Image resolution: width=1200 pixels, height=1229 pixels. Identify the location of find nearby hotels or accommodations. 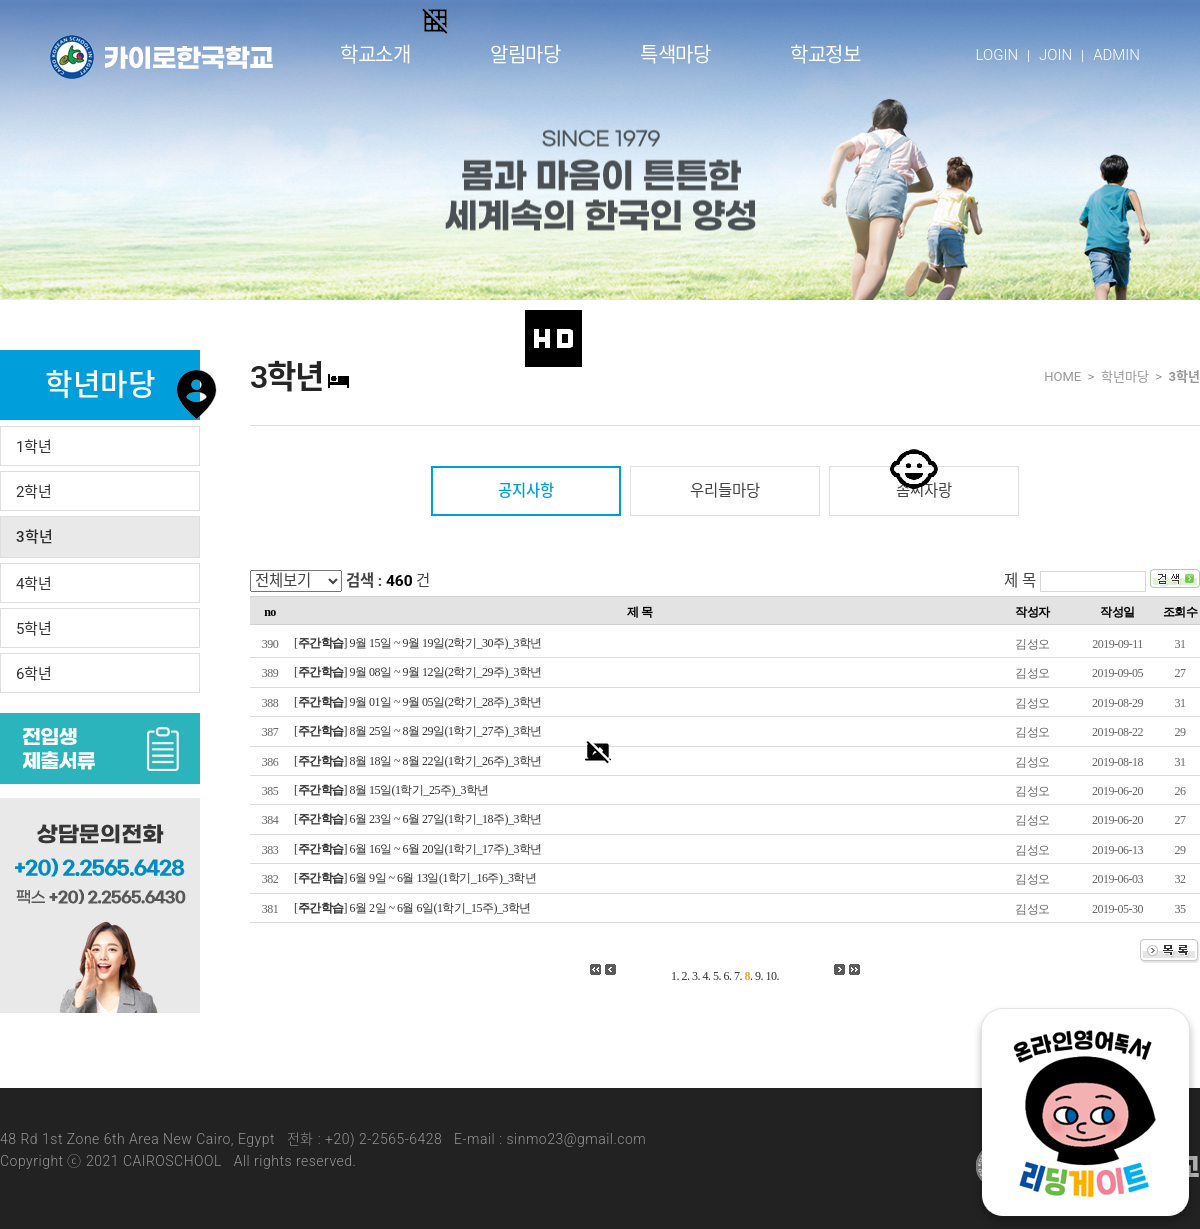
(338, 380).